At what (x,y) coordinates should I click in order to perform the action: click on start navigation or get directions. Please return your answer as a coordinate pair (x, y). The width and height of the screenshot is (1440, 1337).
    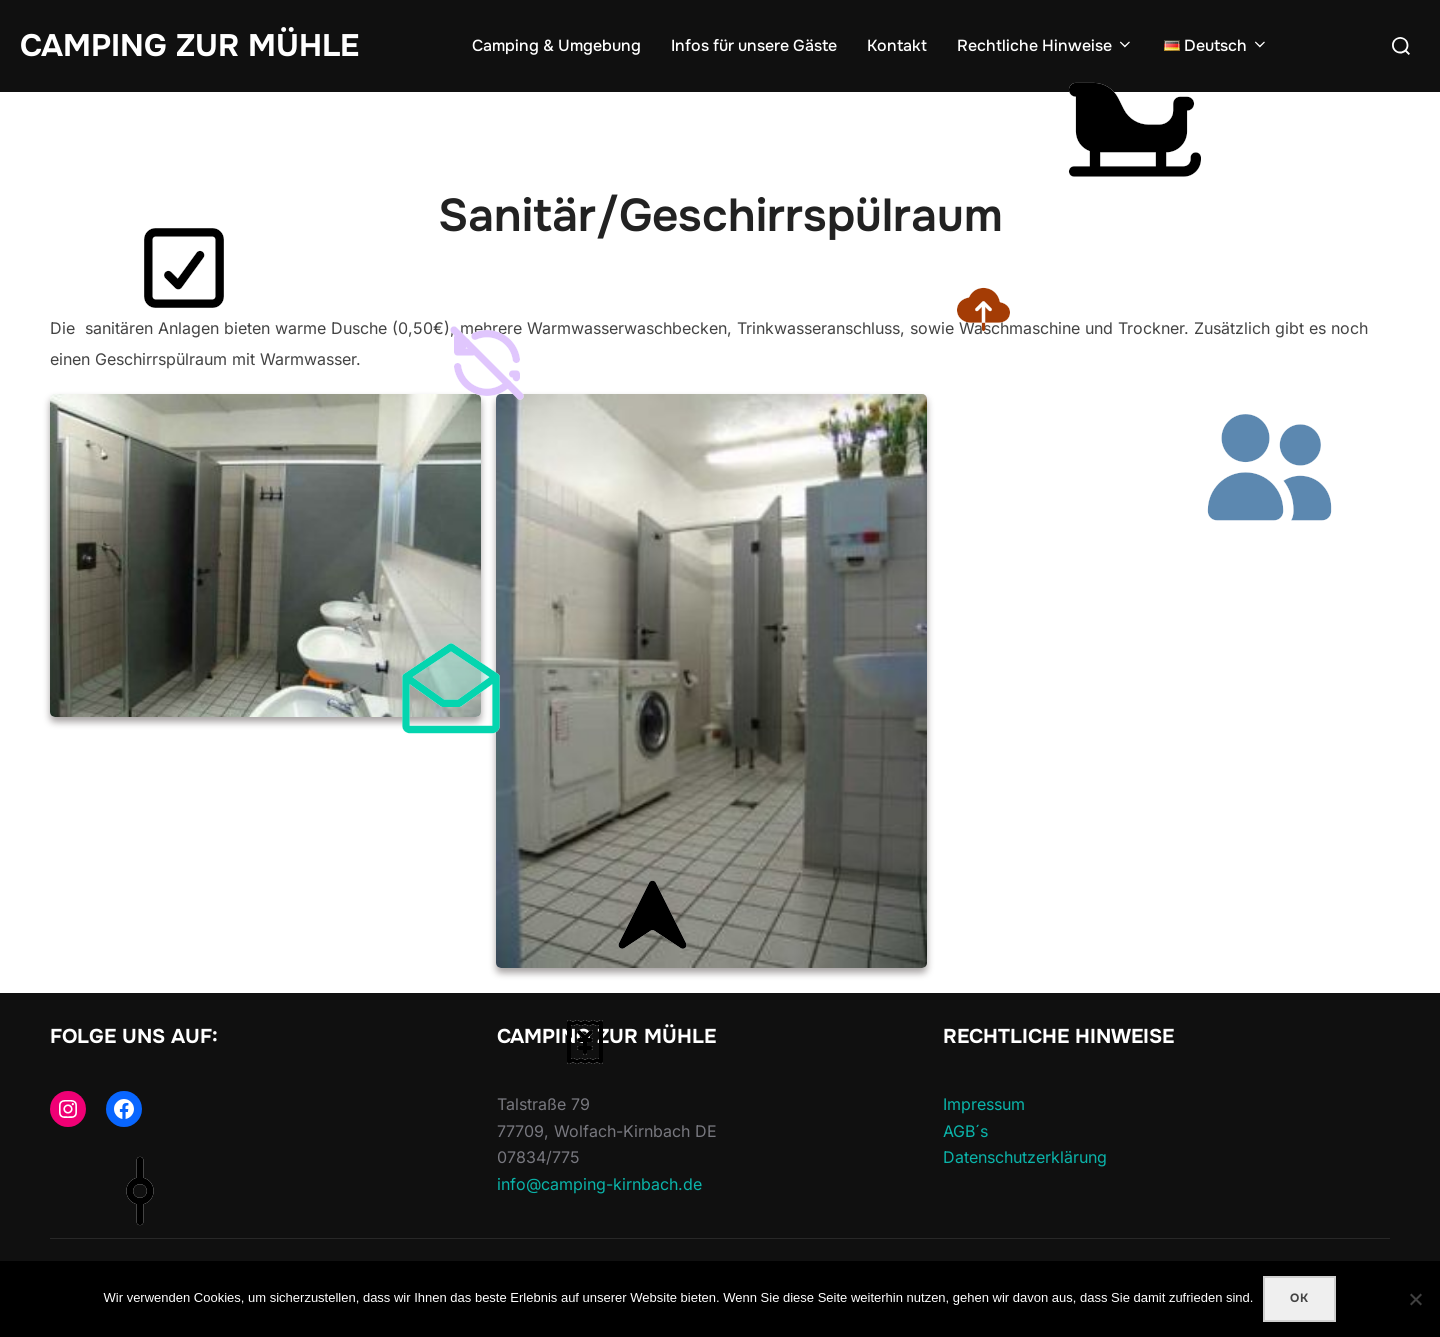
    Looking at the image, I should click on (652, 918).